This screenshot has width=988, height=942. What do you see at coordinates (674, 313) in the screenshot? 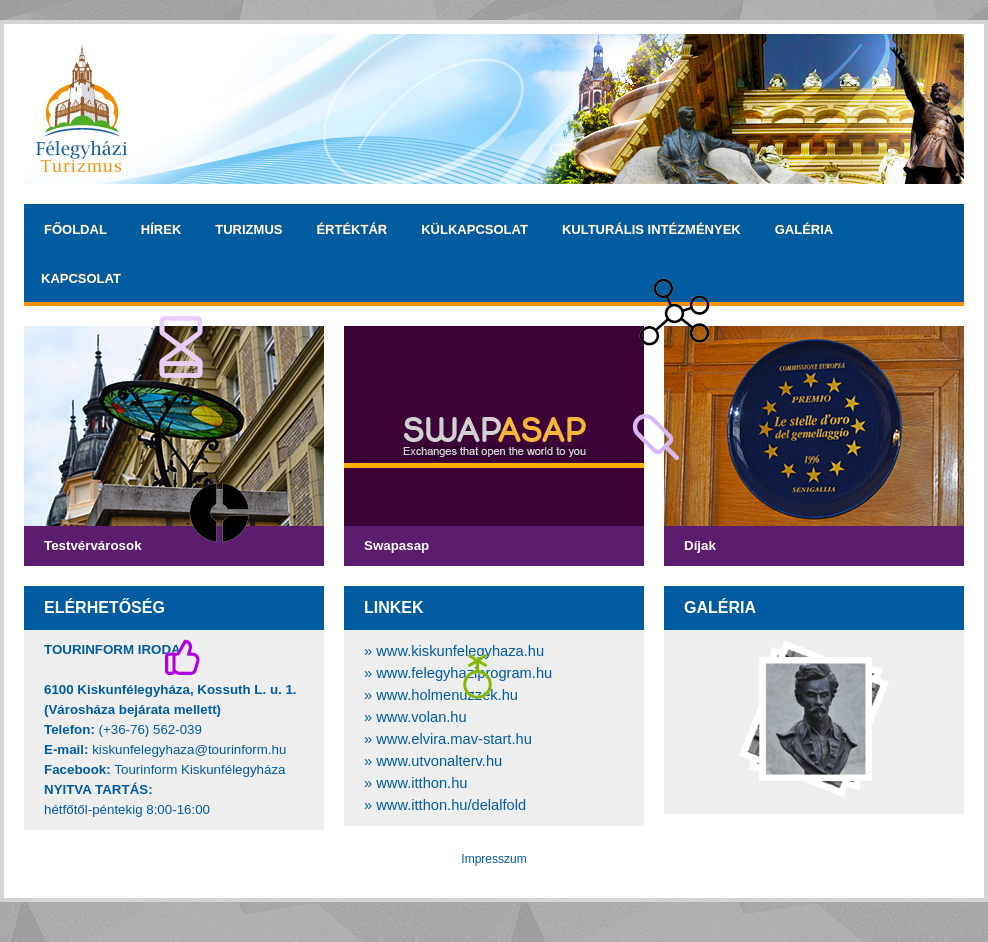
I see `view network connections or relationships` at bounding box center [674, 313].